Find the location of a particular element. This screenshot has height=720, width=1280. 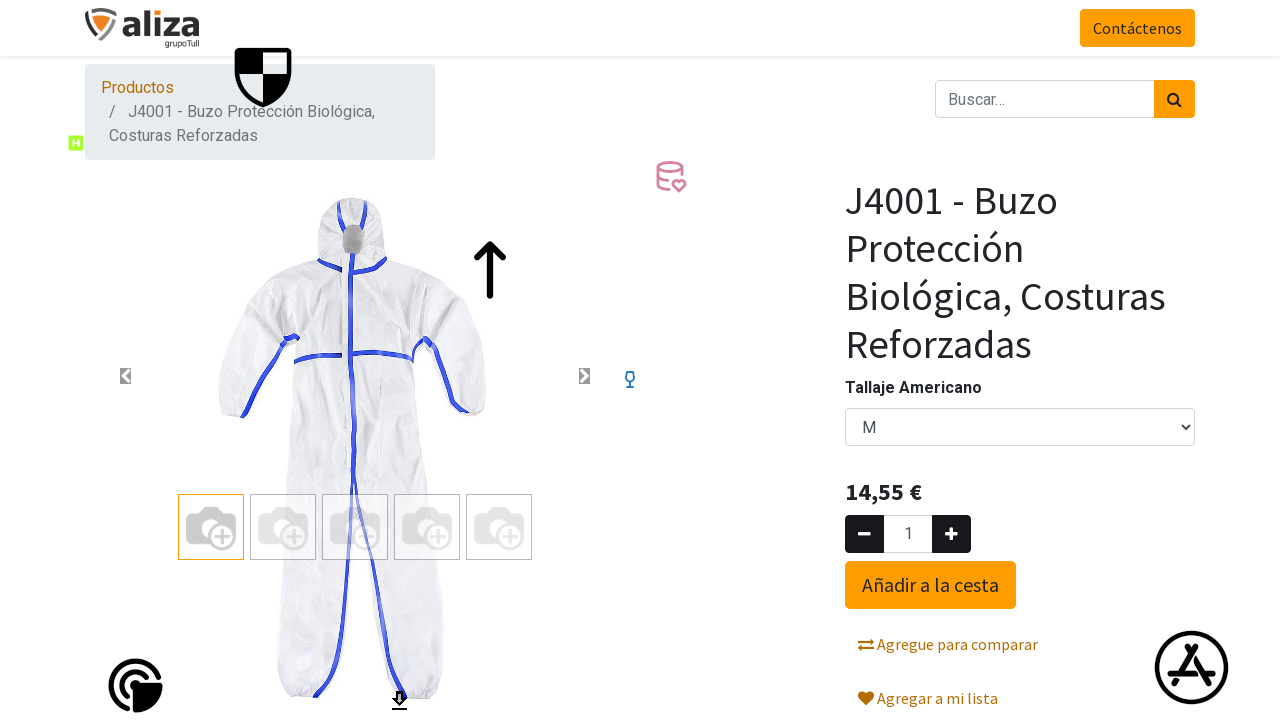

browse wine or beverage options is located at coordinates (630, 379).